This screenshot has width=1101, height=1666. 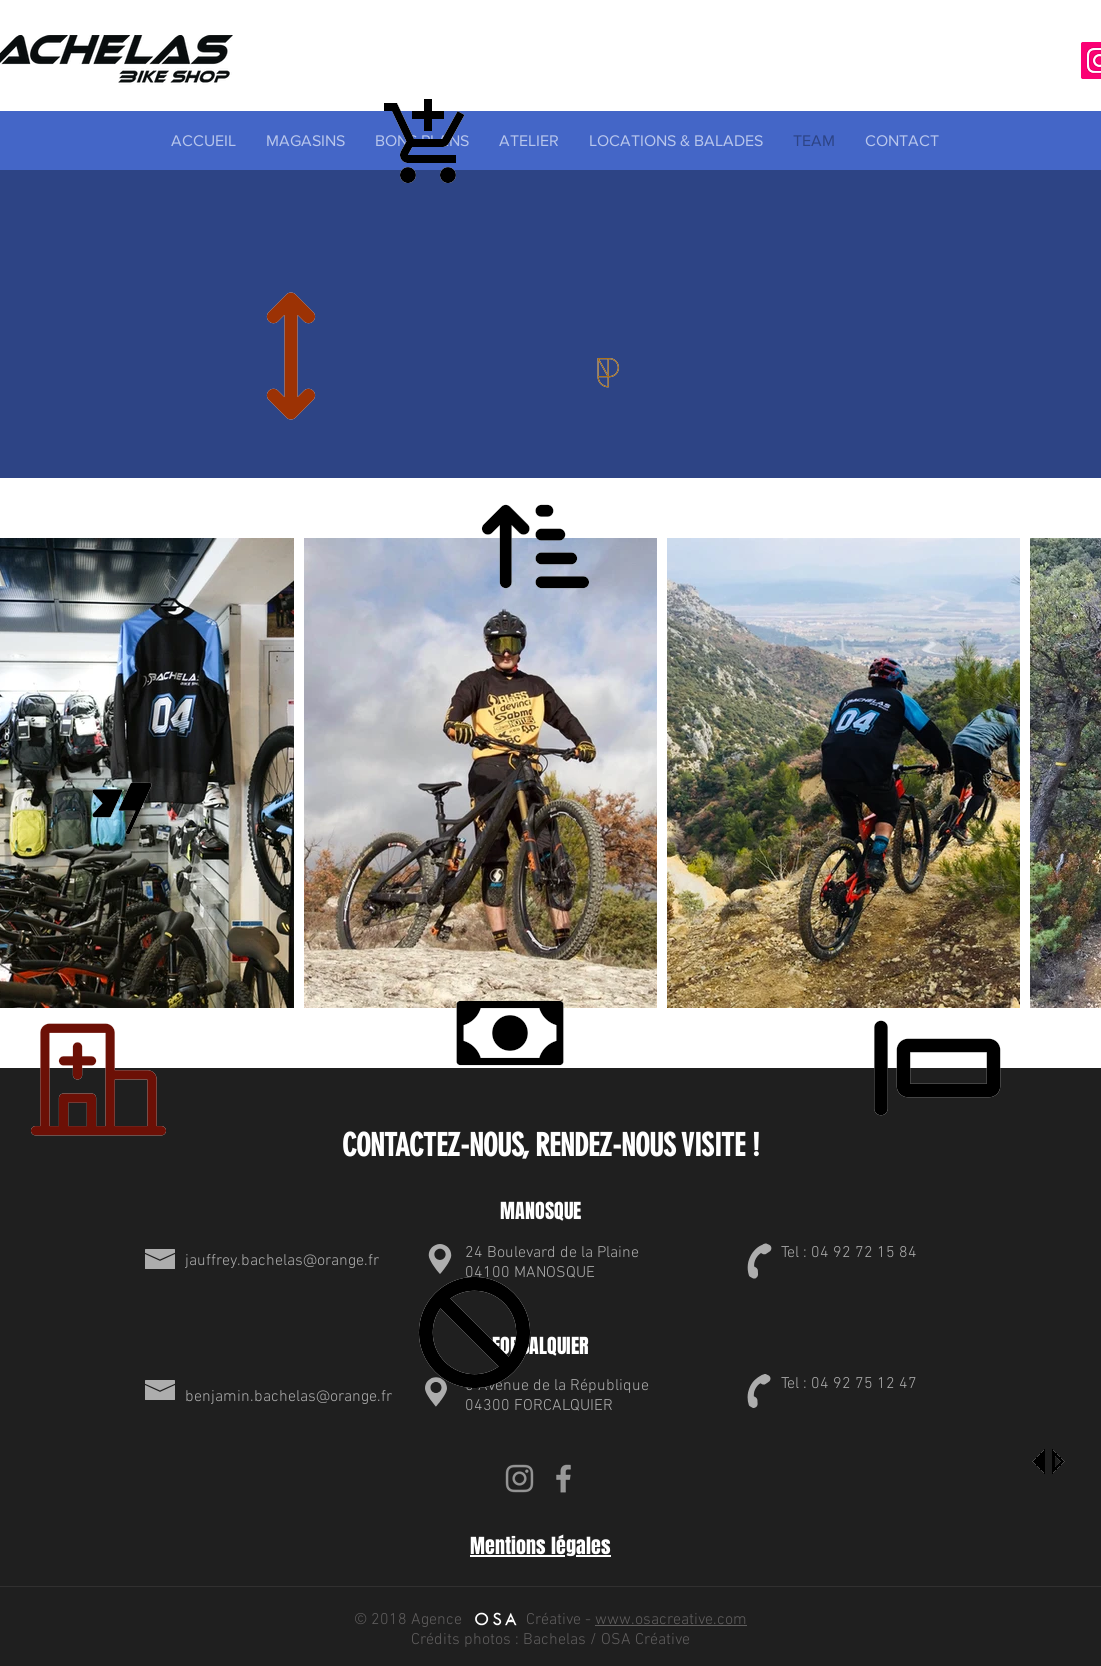 What do you see at coordinates (535, 546) in the screenshot?
I see `sort items in ascending order` at bounding box center [535, 546].